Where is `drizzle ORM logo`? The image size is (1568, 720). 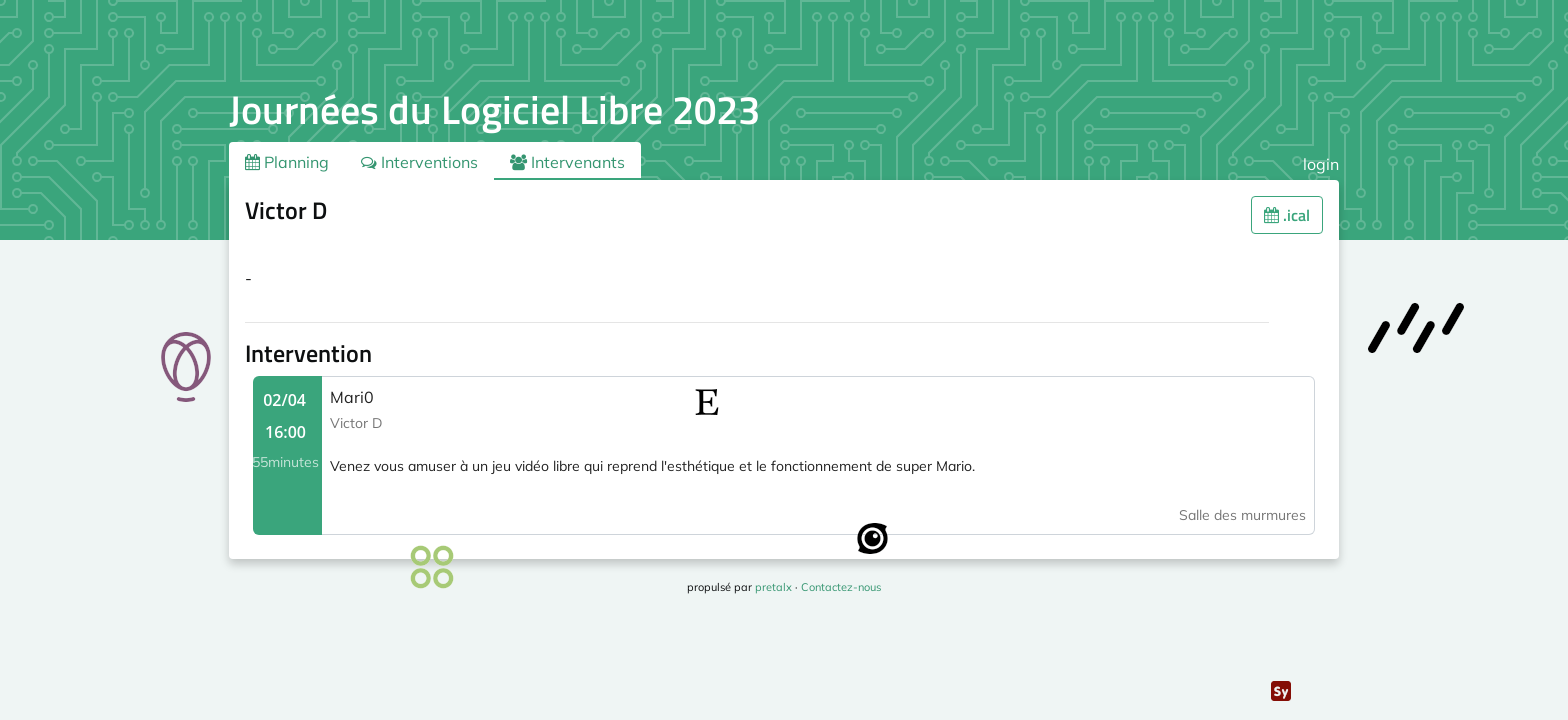 drizzle ORM logo is located at coordinates (1416, 328).